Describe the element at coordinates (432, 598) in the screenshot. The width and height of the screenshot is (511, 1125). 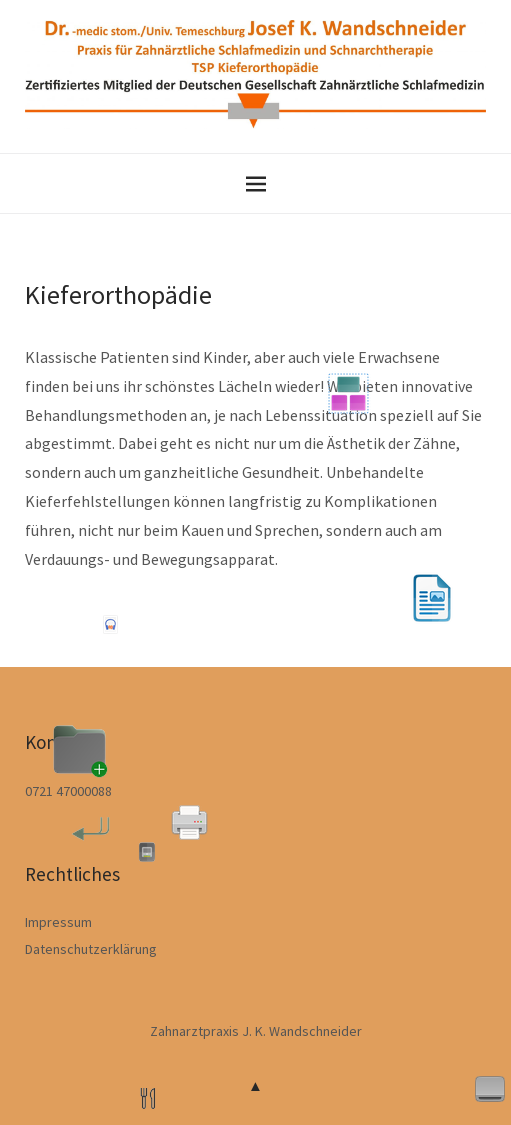
I see `open an opendocument text template file` at that location.